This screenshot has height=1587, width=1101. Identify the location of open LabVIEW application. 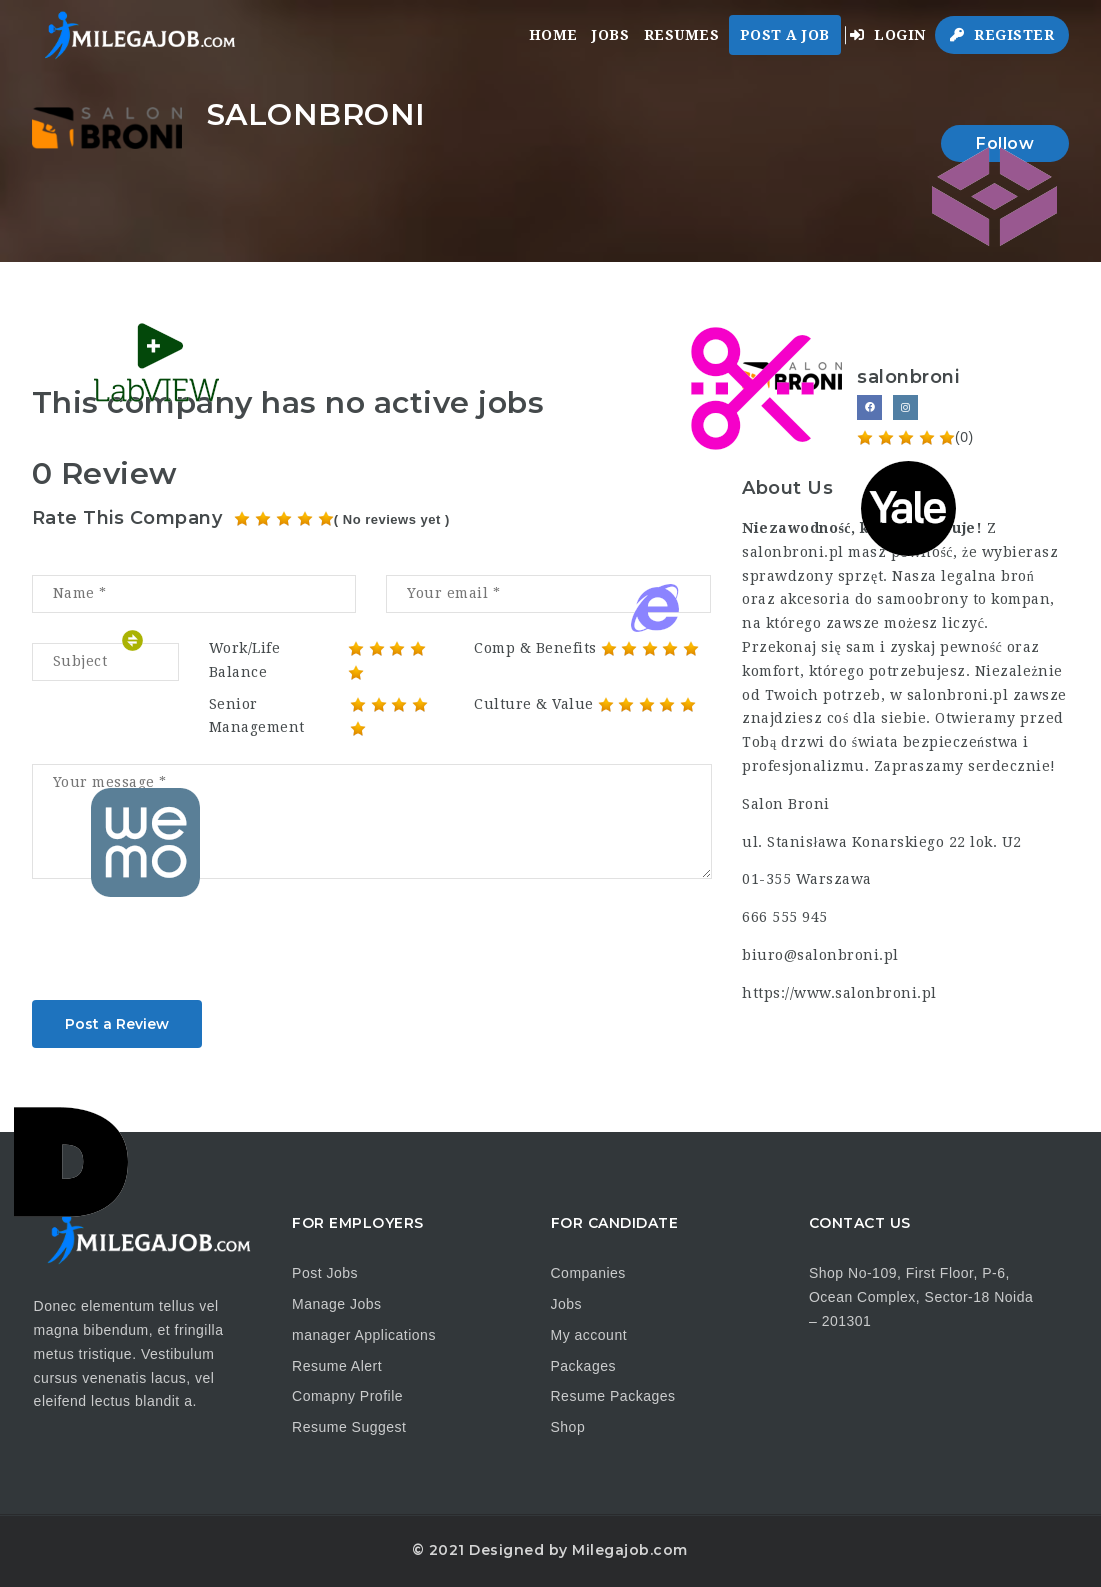
(156, 362).